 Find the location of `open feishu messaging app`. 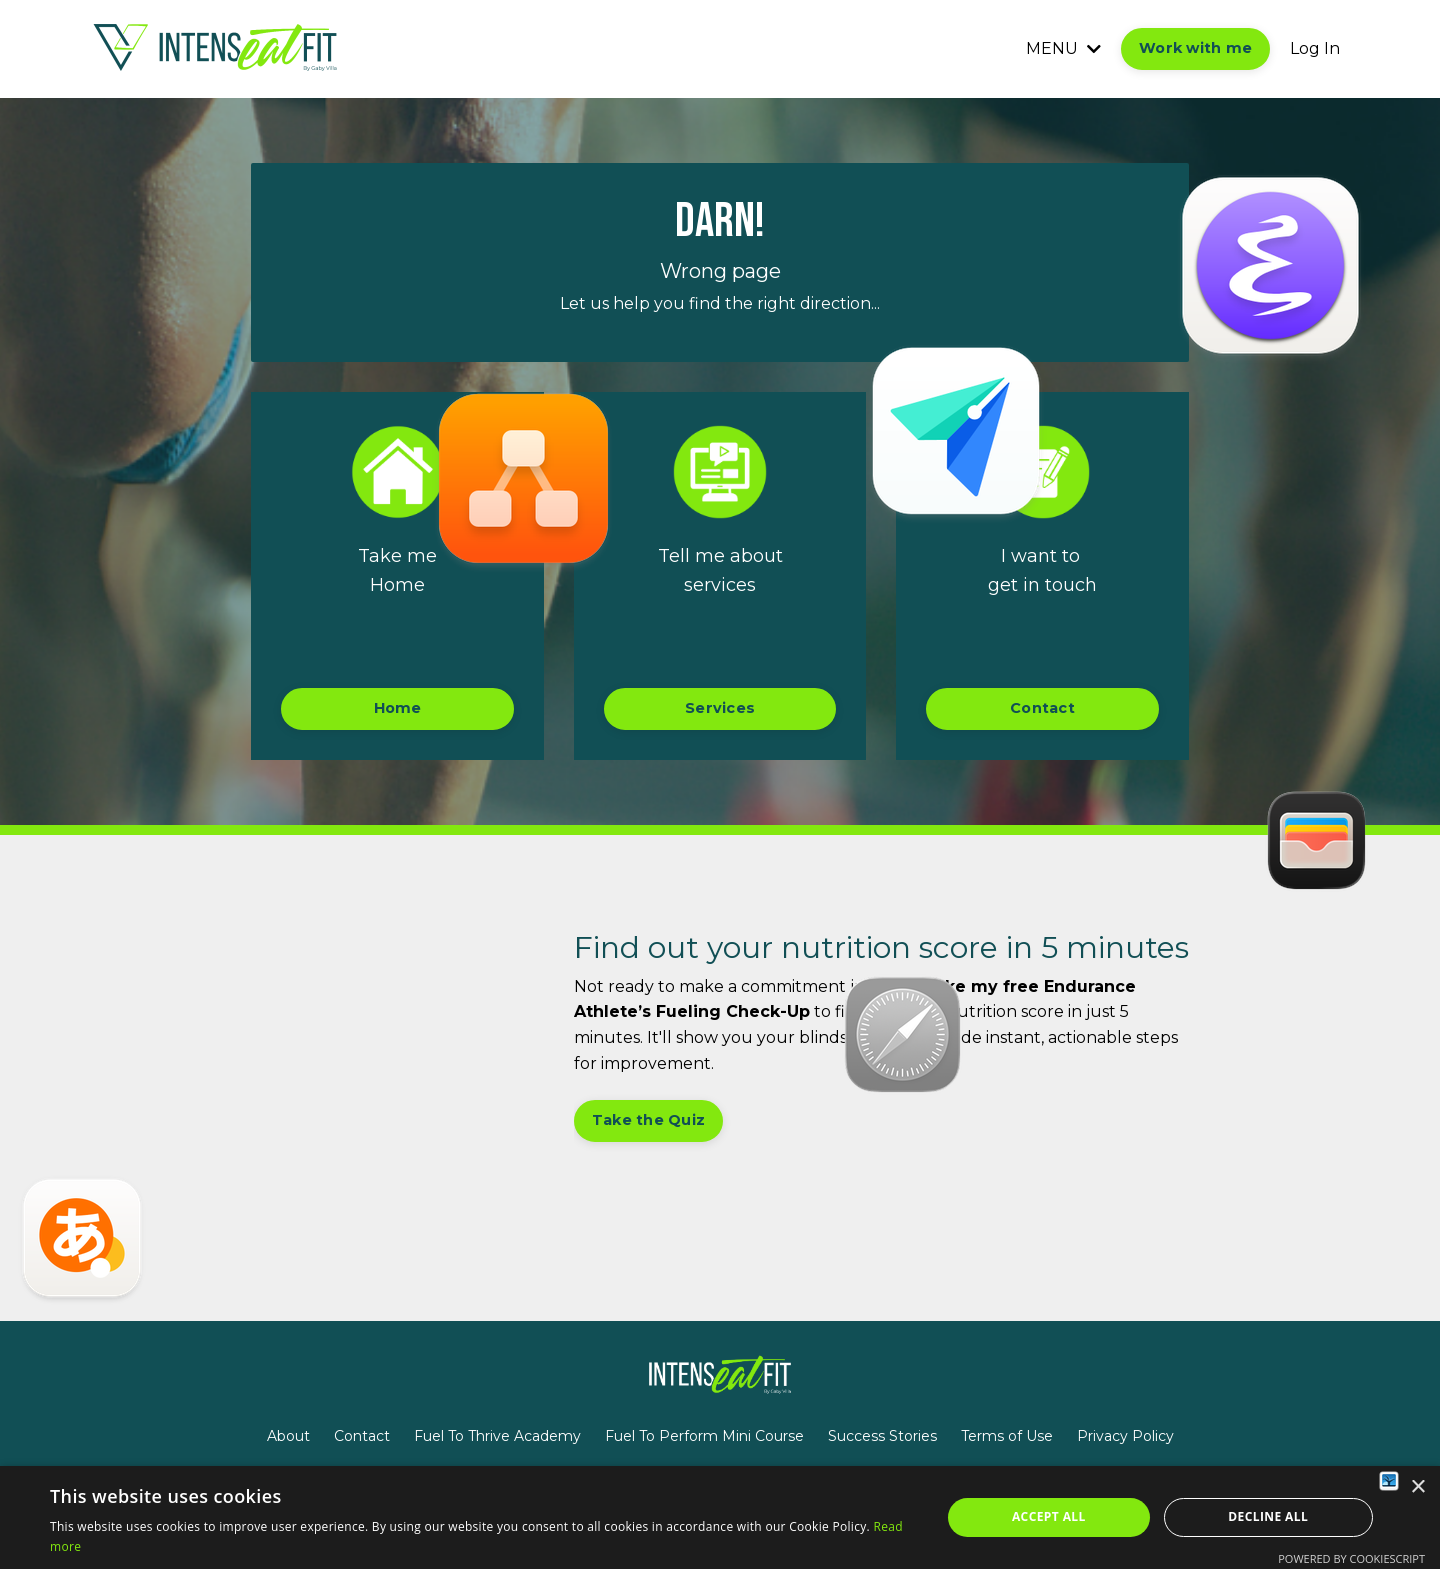

open feishu messaging app is located at coordinates (956, 431).